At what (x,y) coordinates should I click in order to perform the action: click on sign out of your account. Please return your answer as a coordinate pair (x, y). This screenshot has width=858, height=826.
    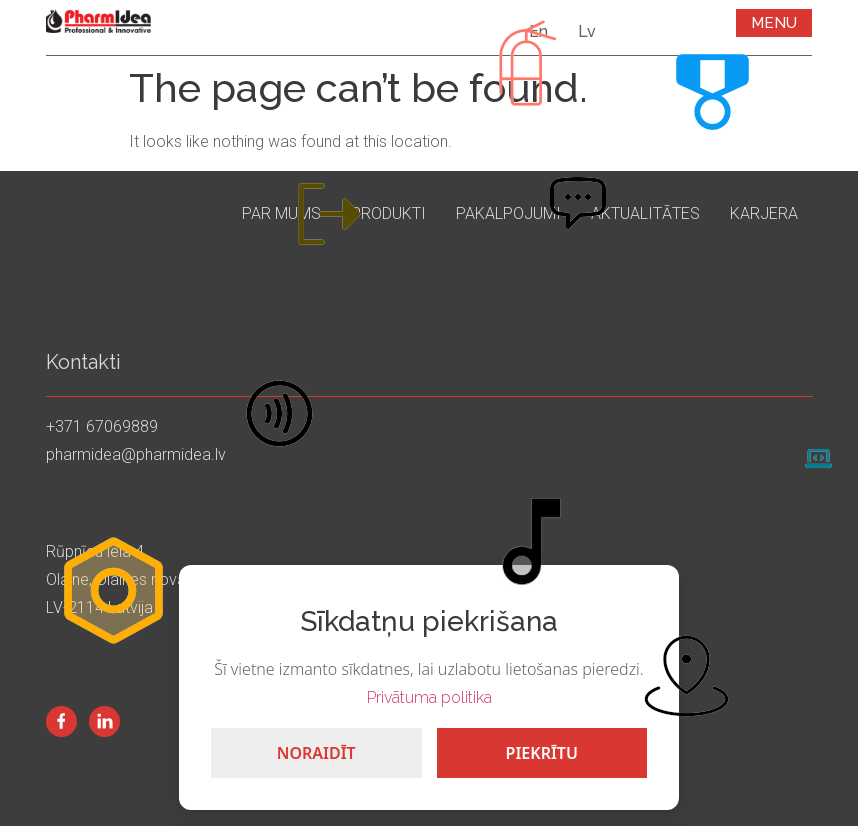
    Looking at the image, I should click on (327, 214).